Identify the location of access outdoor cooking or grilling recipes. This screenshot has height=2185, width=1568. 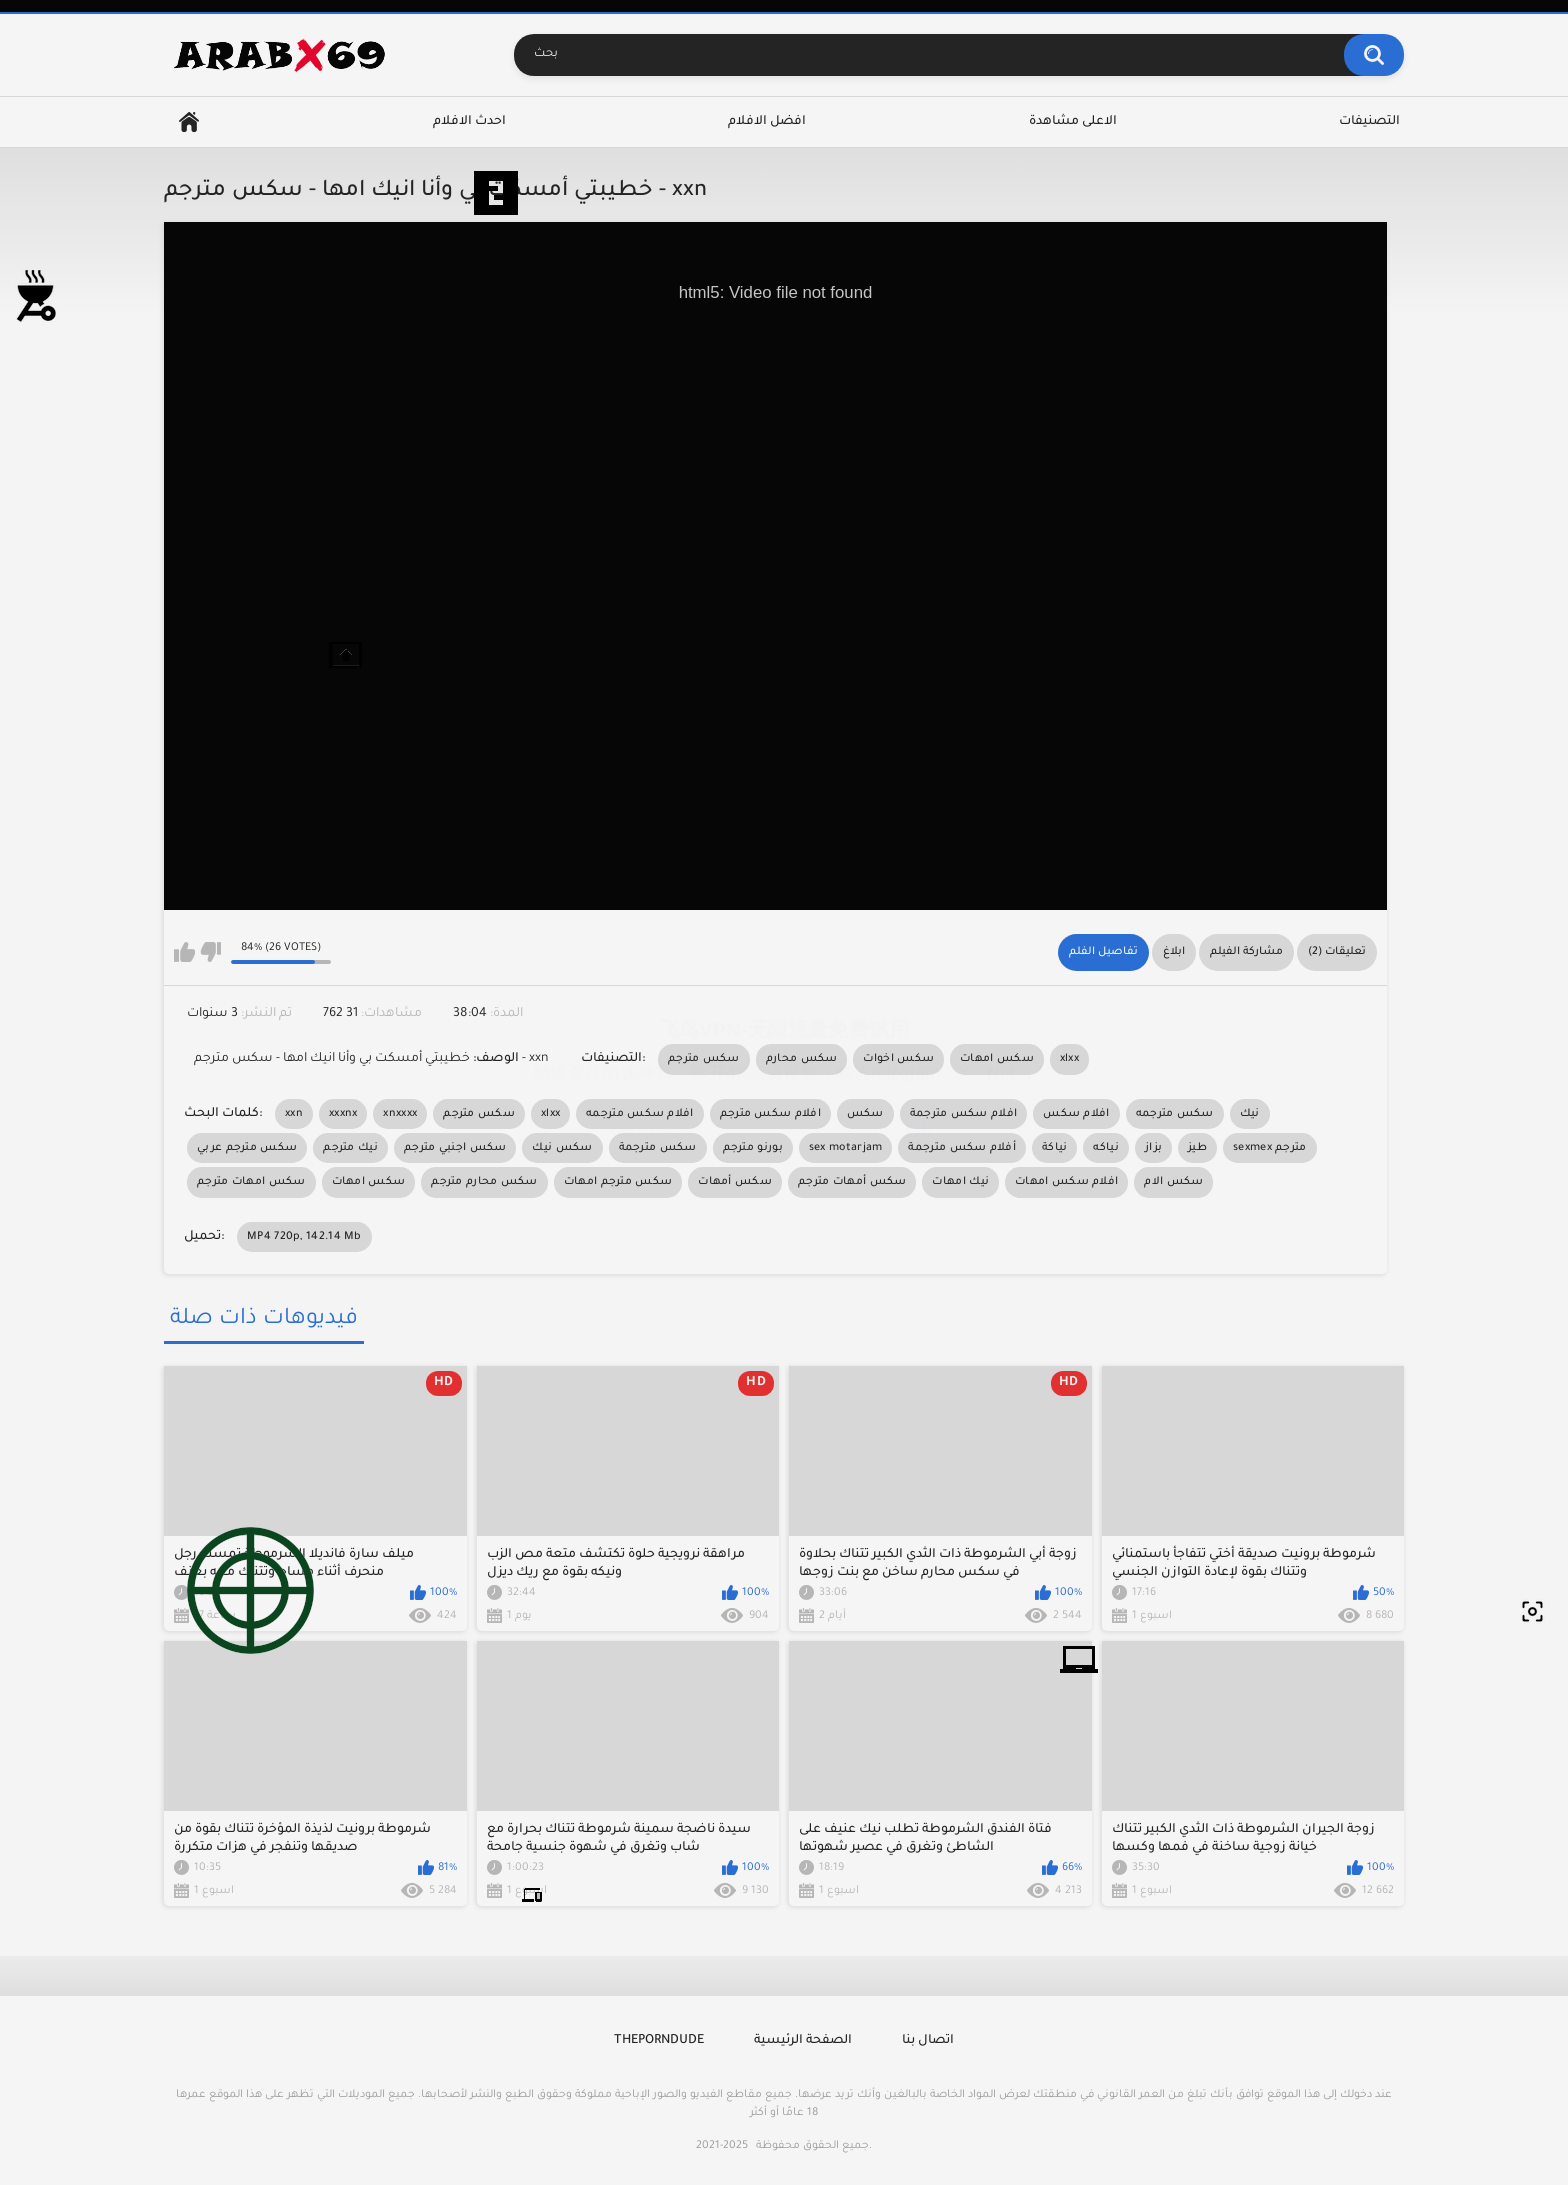
(35, 295).